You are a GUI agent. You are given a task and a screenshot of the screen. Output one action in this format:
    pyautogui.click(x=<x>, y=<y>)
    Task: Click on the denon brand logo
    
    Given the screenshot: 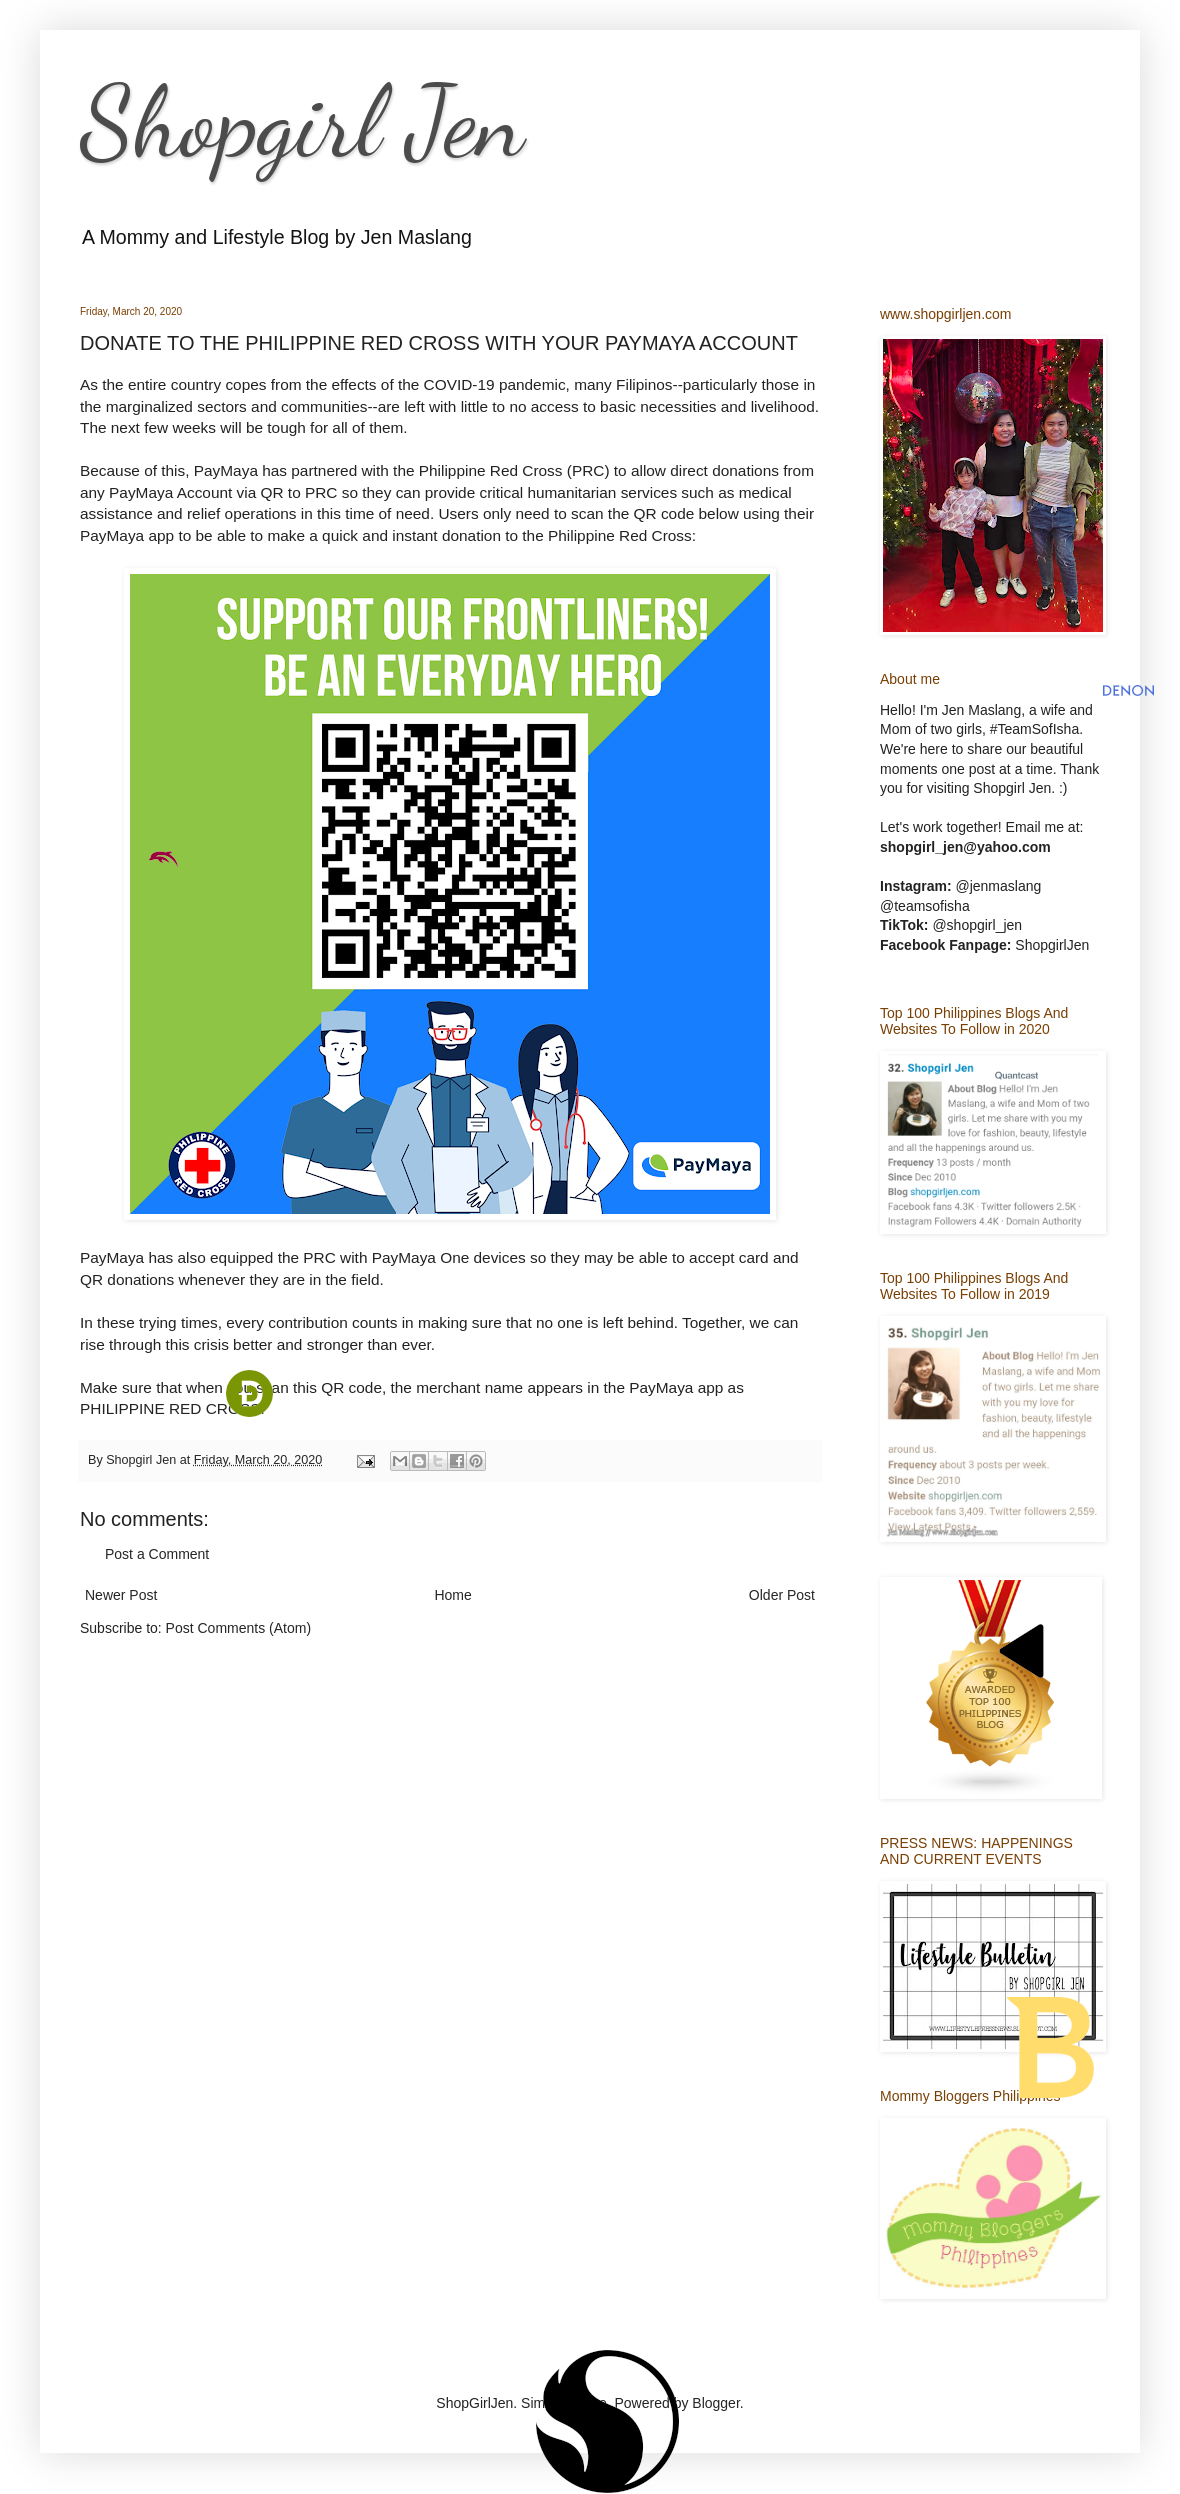 What is the action you would take?
    pyautogui.click(x=1128, y=690)
    